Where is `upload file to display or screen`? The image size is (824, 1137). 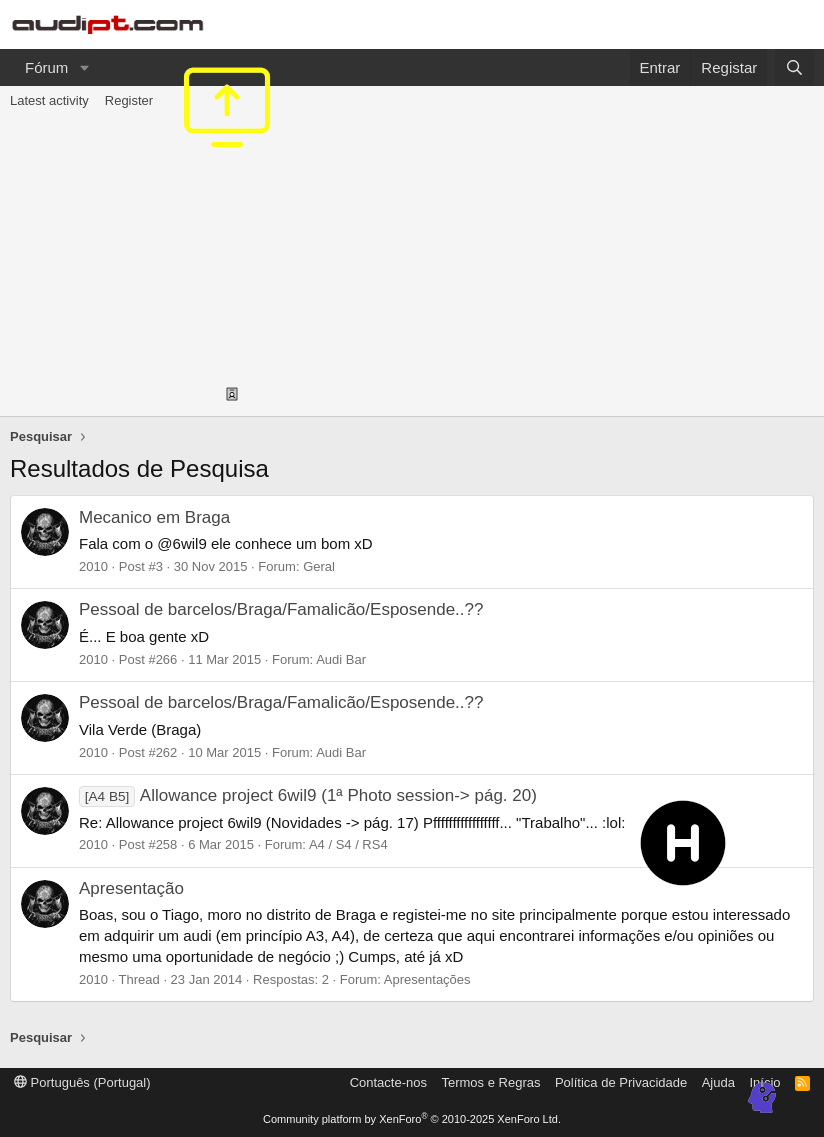
upload file to display or screen is located at coordinates (227, 104).